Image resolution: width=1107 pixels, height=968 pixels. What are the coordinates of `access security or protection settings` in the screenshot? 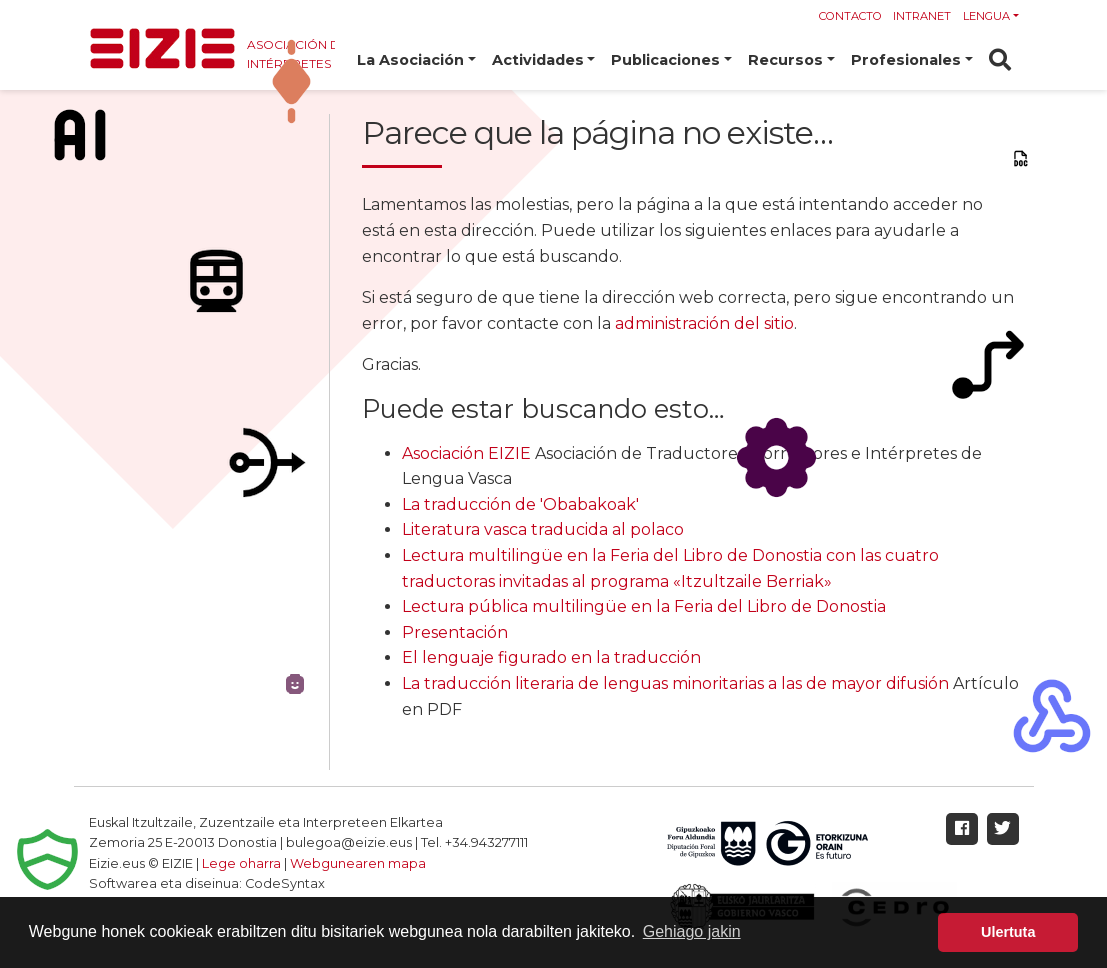 It's located at (47, 859).